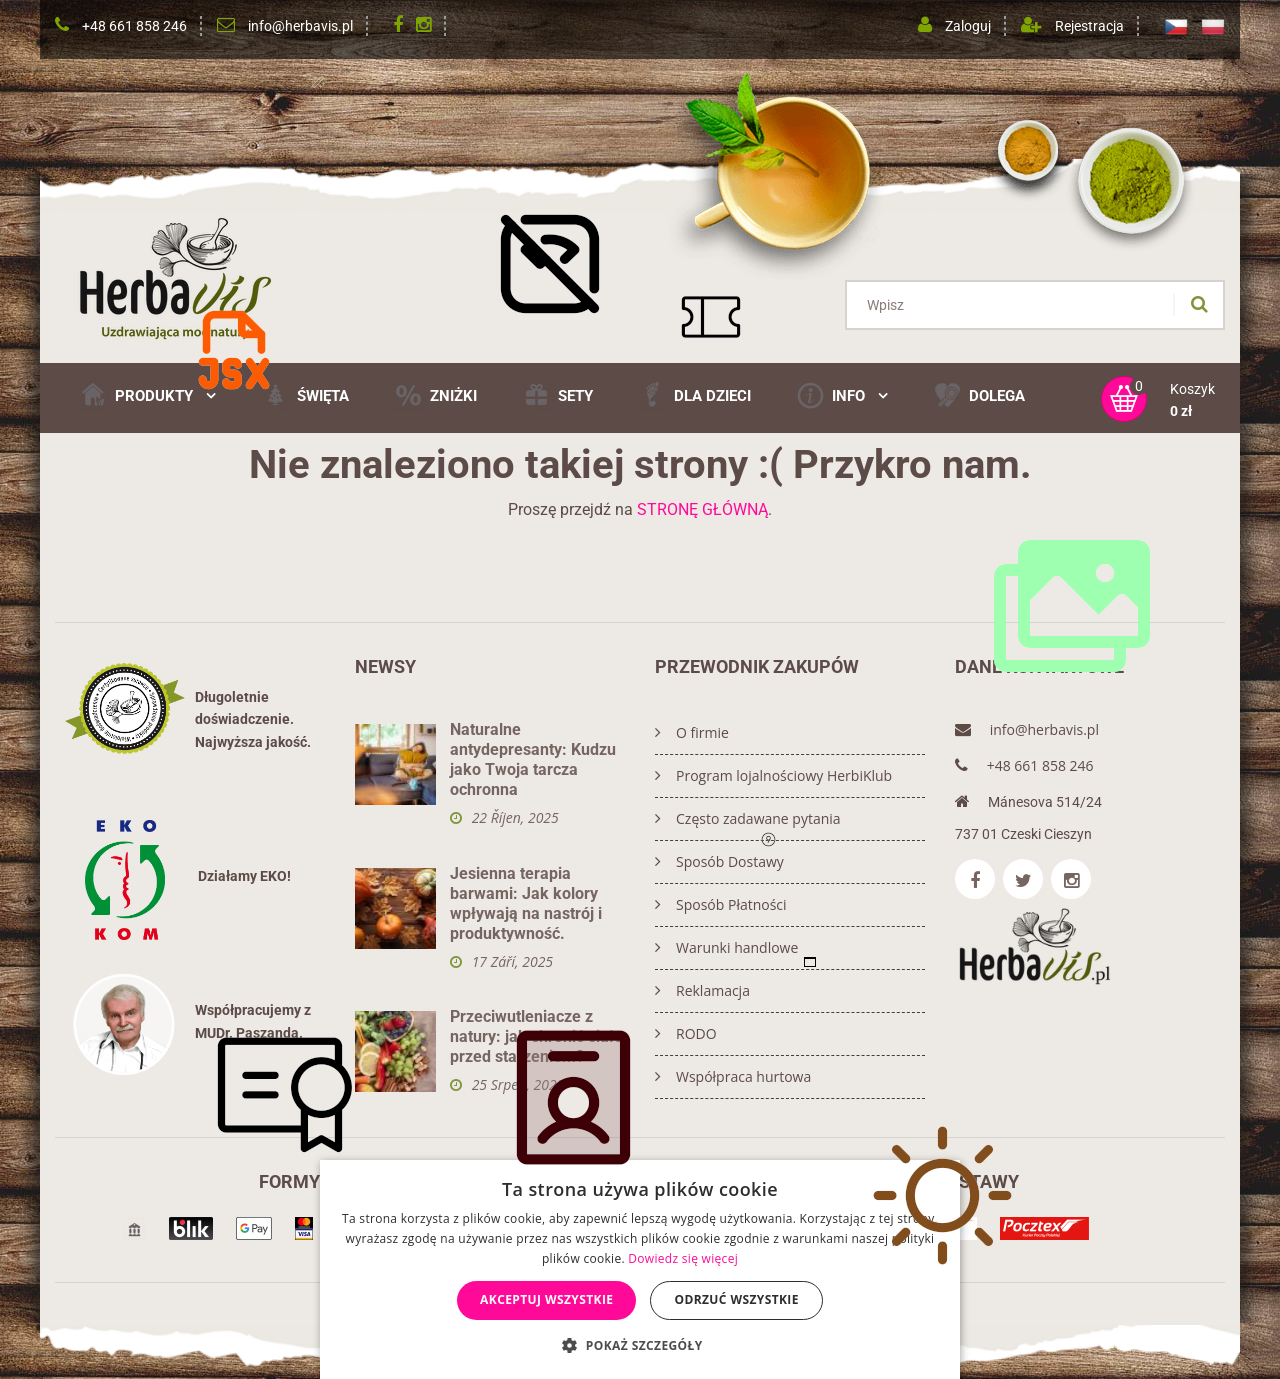  I want to click on switch to light mode, so click(942, 1195).